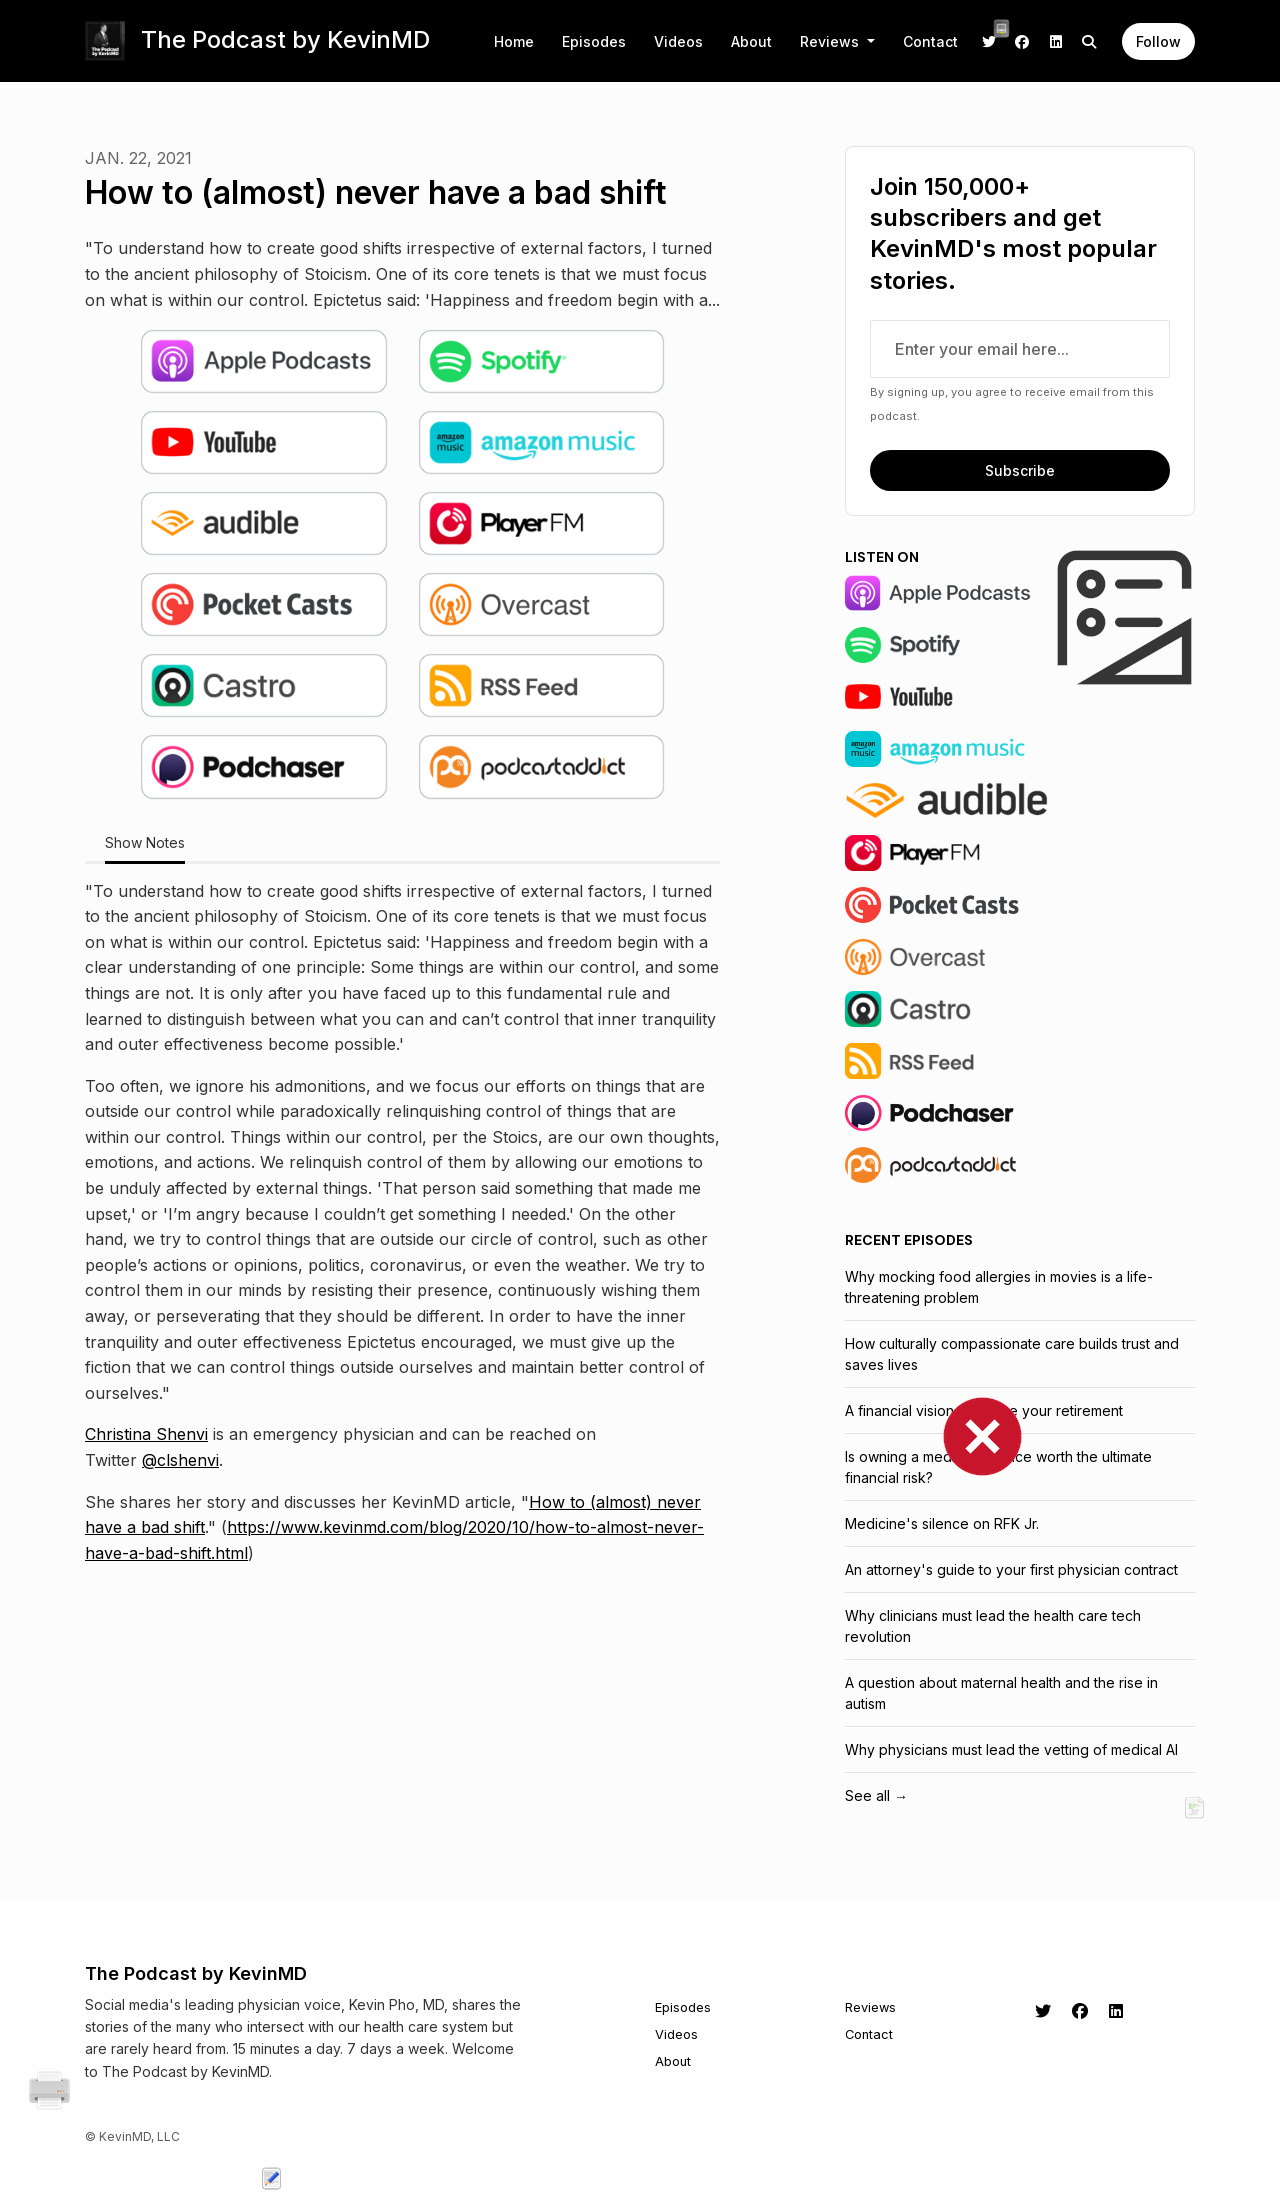 This screenshot has height=2211, width=1280. I want to click on cobol source code file, so click(1194, 1807).